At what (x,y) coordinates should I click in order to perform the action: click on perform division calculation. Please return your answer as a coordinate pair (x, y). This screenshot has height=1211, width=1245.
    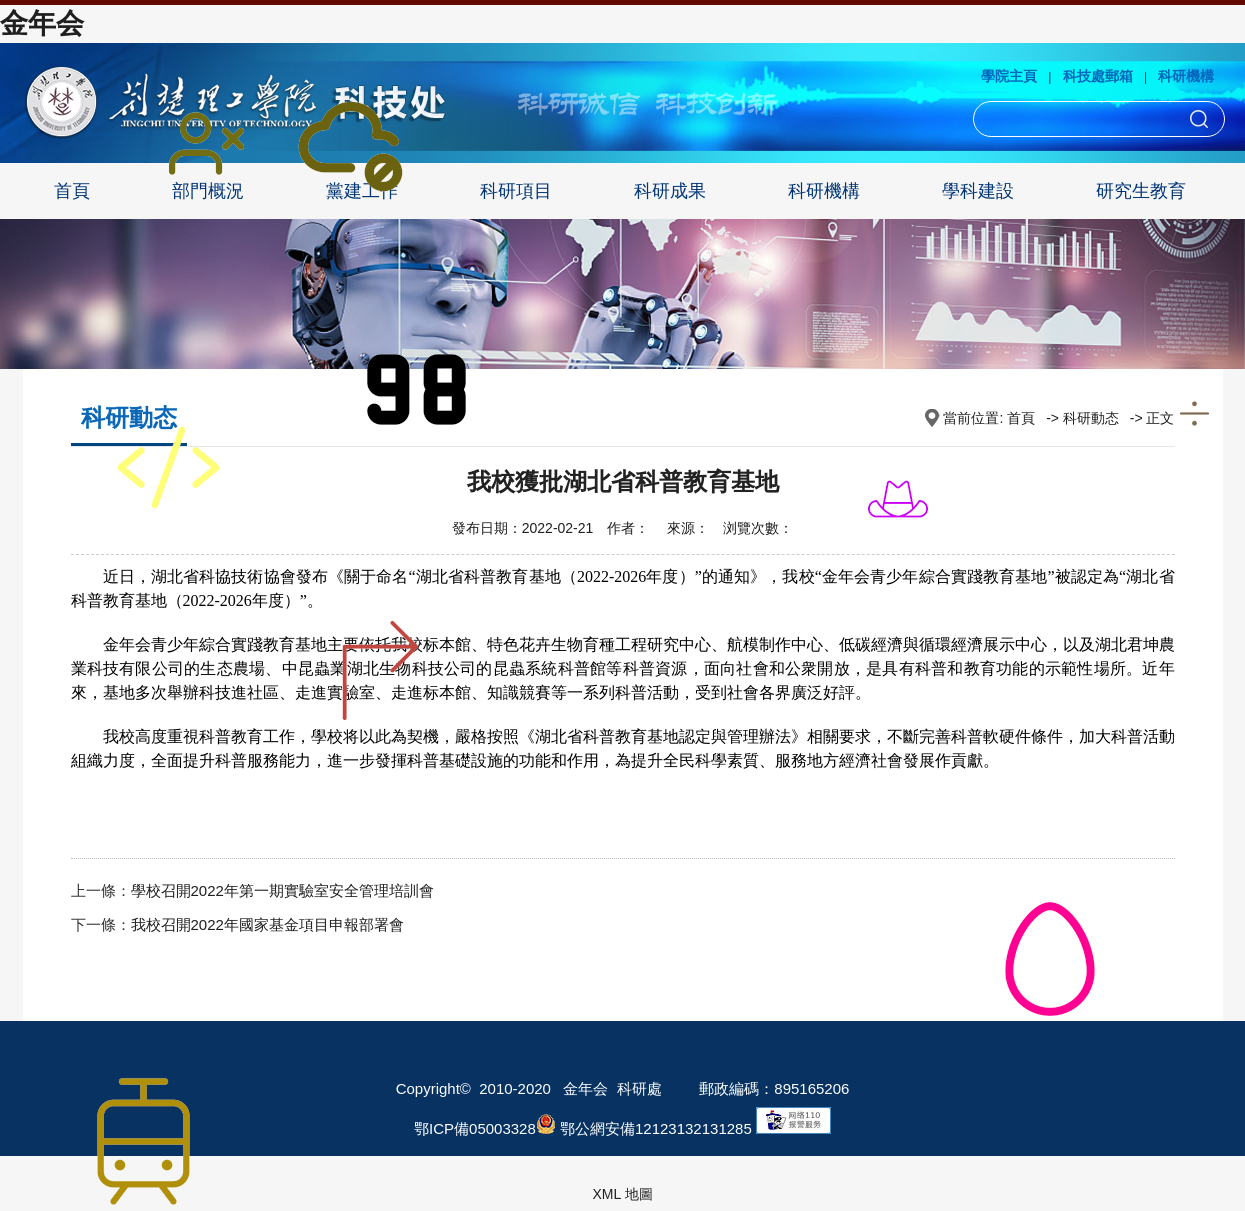
    Looking at the image, I should click on (1194, 413).